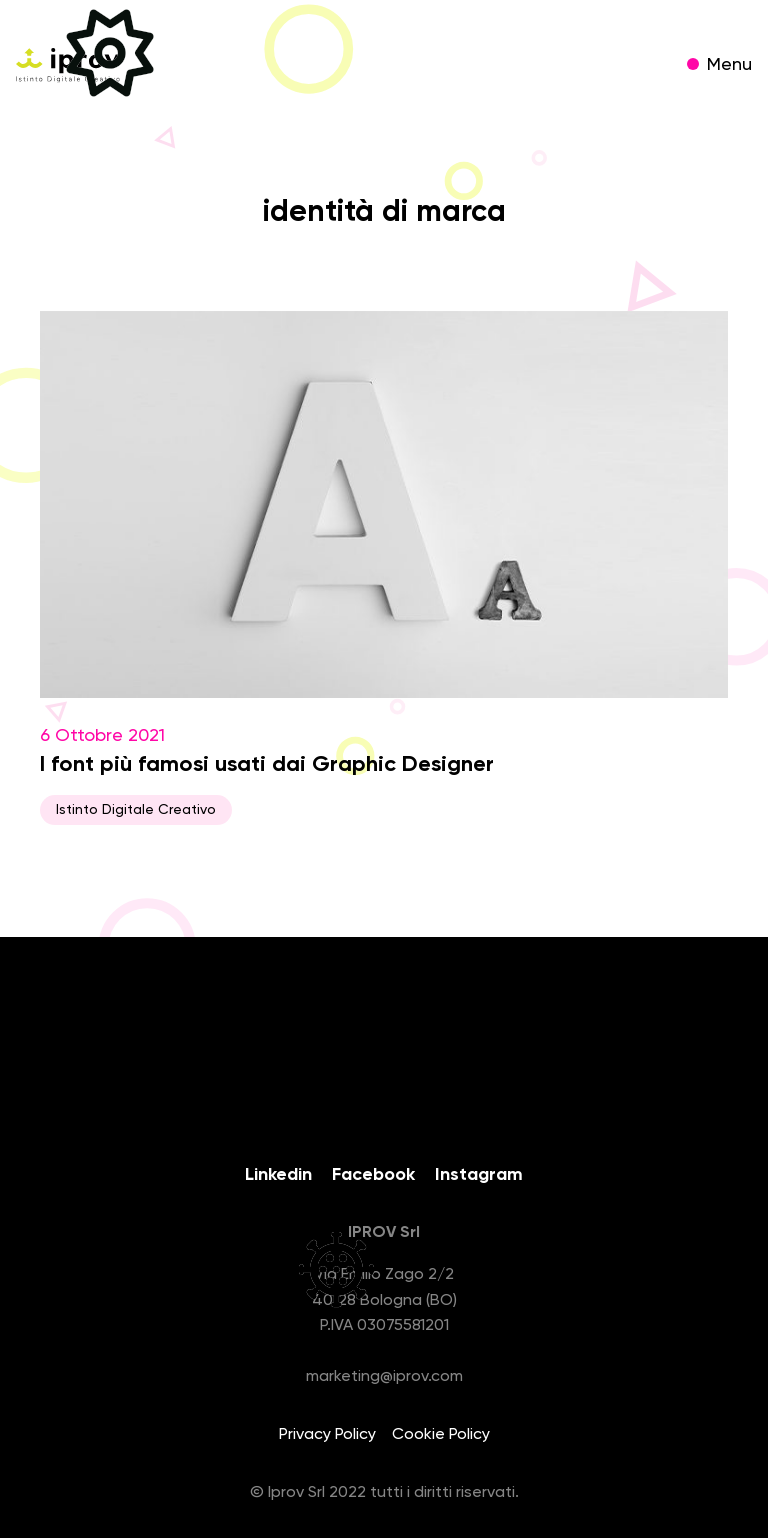 This screenshot has height=1538, width=768. What do you see at coordinates (110, 53) in the screenshot?
I see `toggle light mode or bright theme` at bounding box center [110, 53].